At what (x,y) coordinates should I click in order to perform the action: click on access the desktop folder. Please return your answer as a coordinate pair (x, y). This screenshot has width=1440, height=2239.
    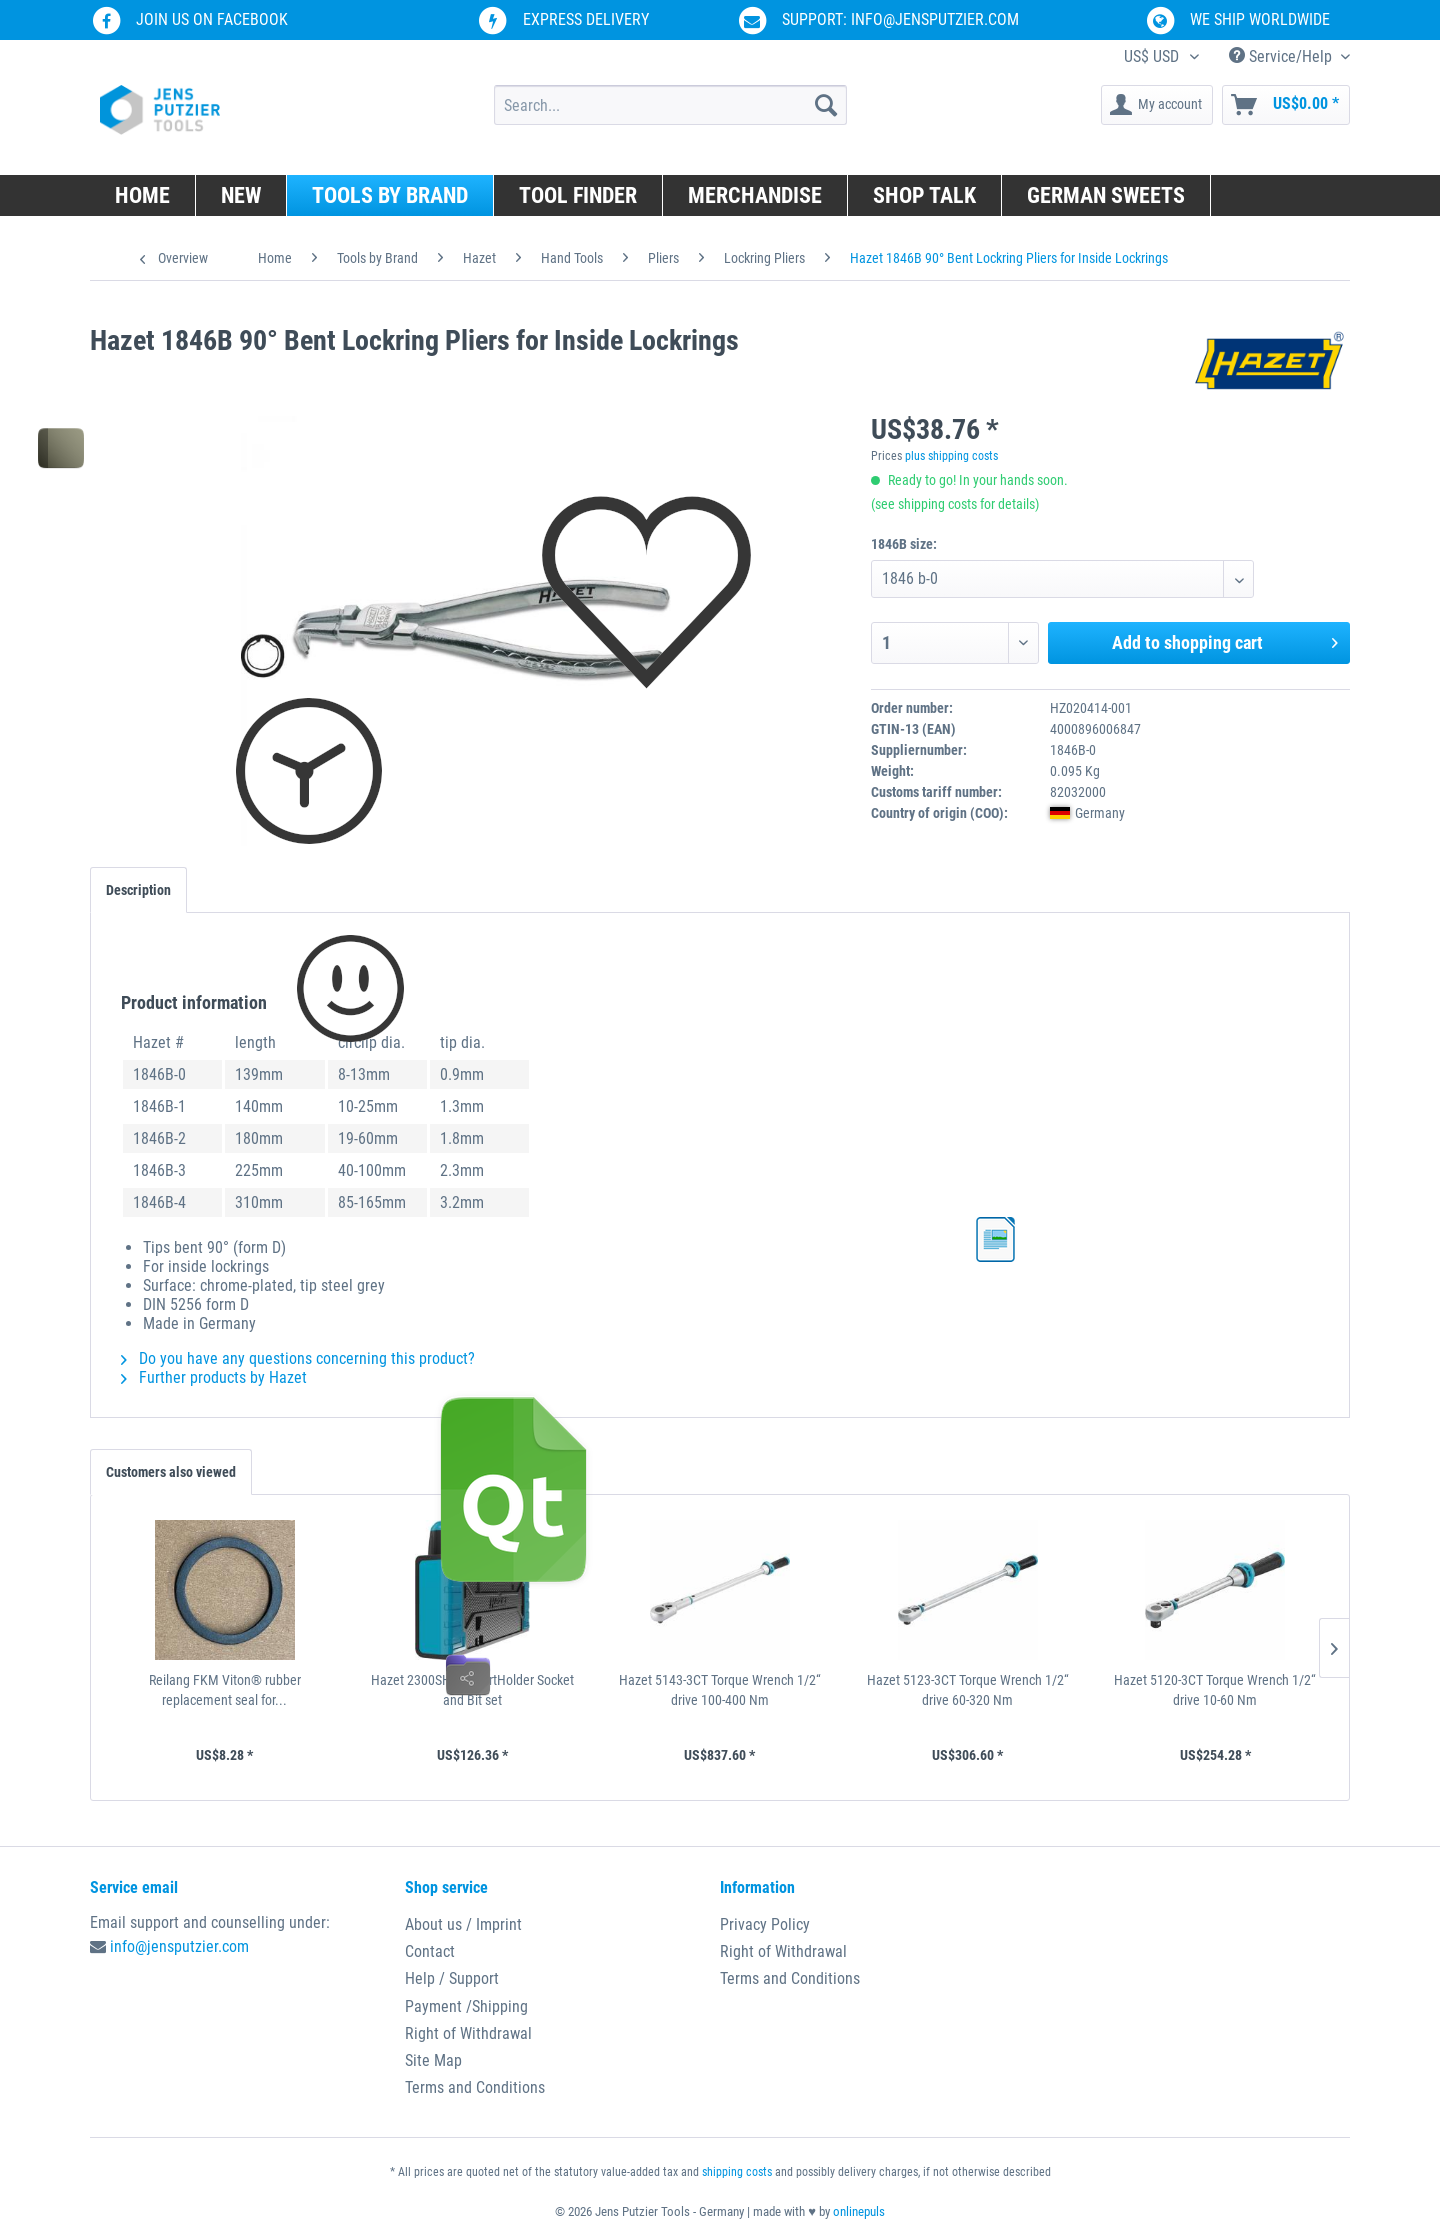
    Looking at the image, I should click on (61, 447).